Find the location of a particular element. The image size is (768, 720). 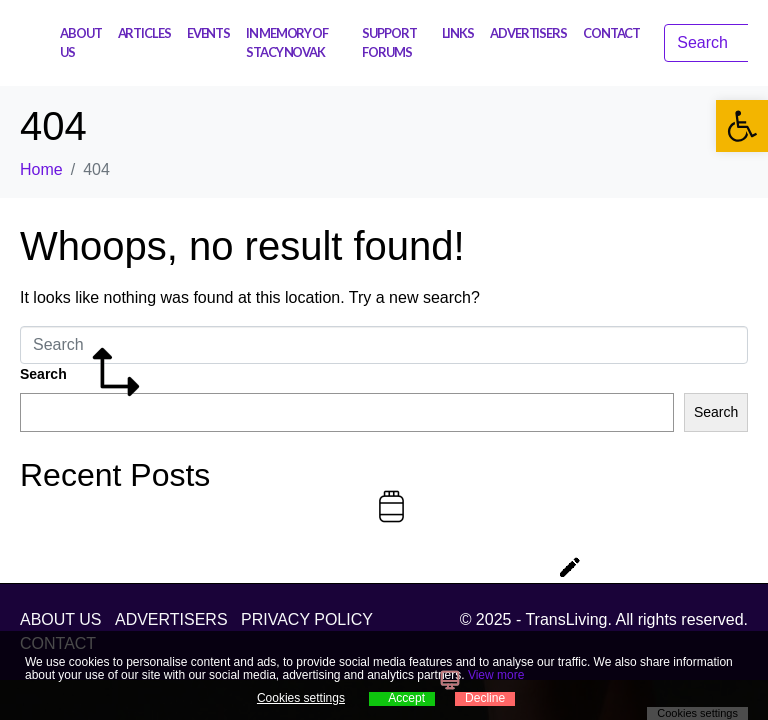

view or manage labeled containers is located at coordinates (391, 506).